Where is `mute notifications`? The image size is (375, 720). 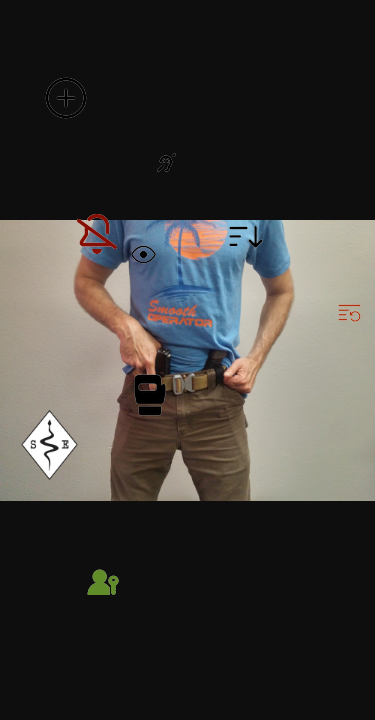 mute notifications is located at coordinates (97, 234).